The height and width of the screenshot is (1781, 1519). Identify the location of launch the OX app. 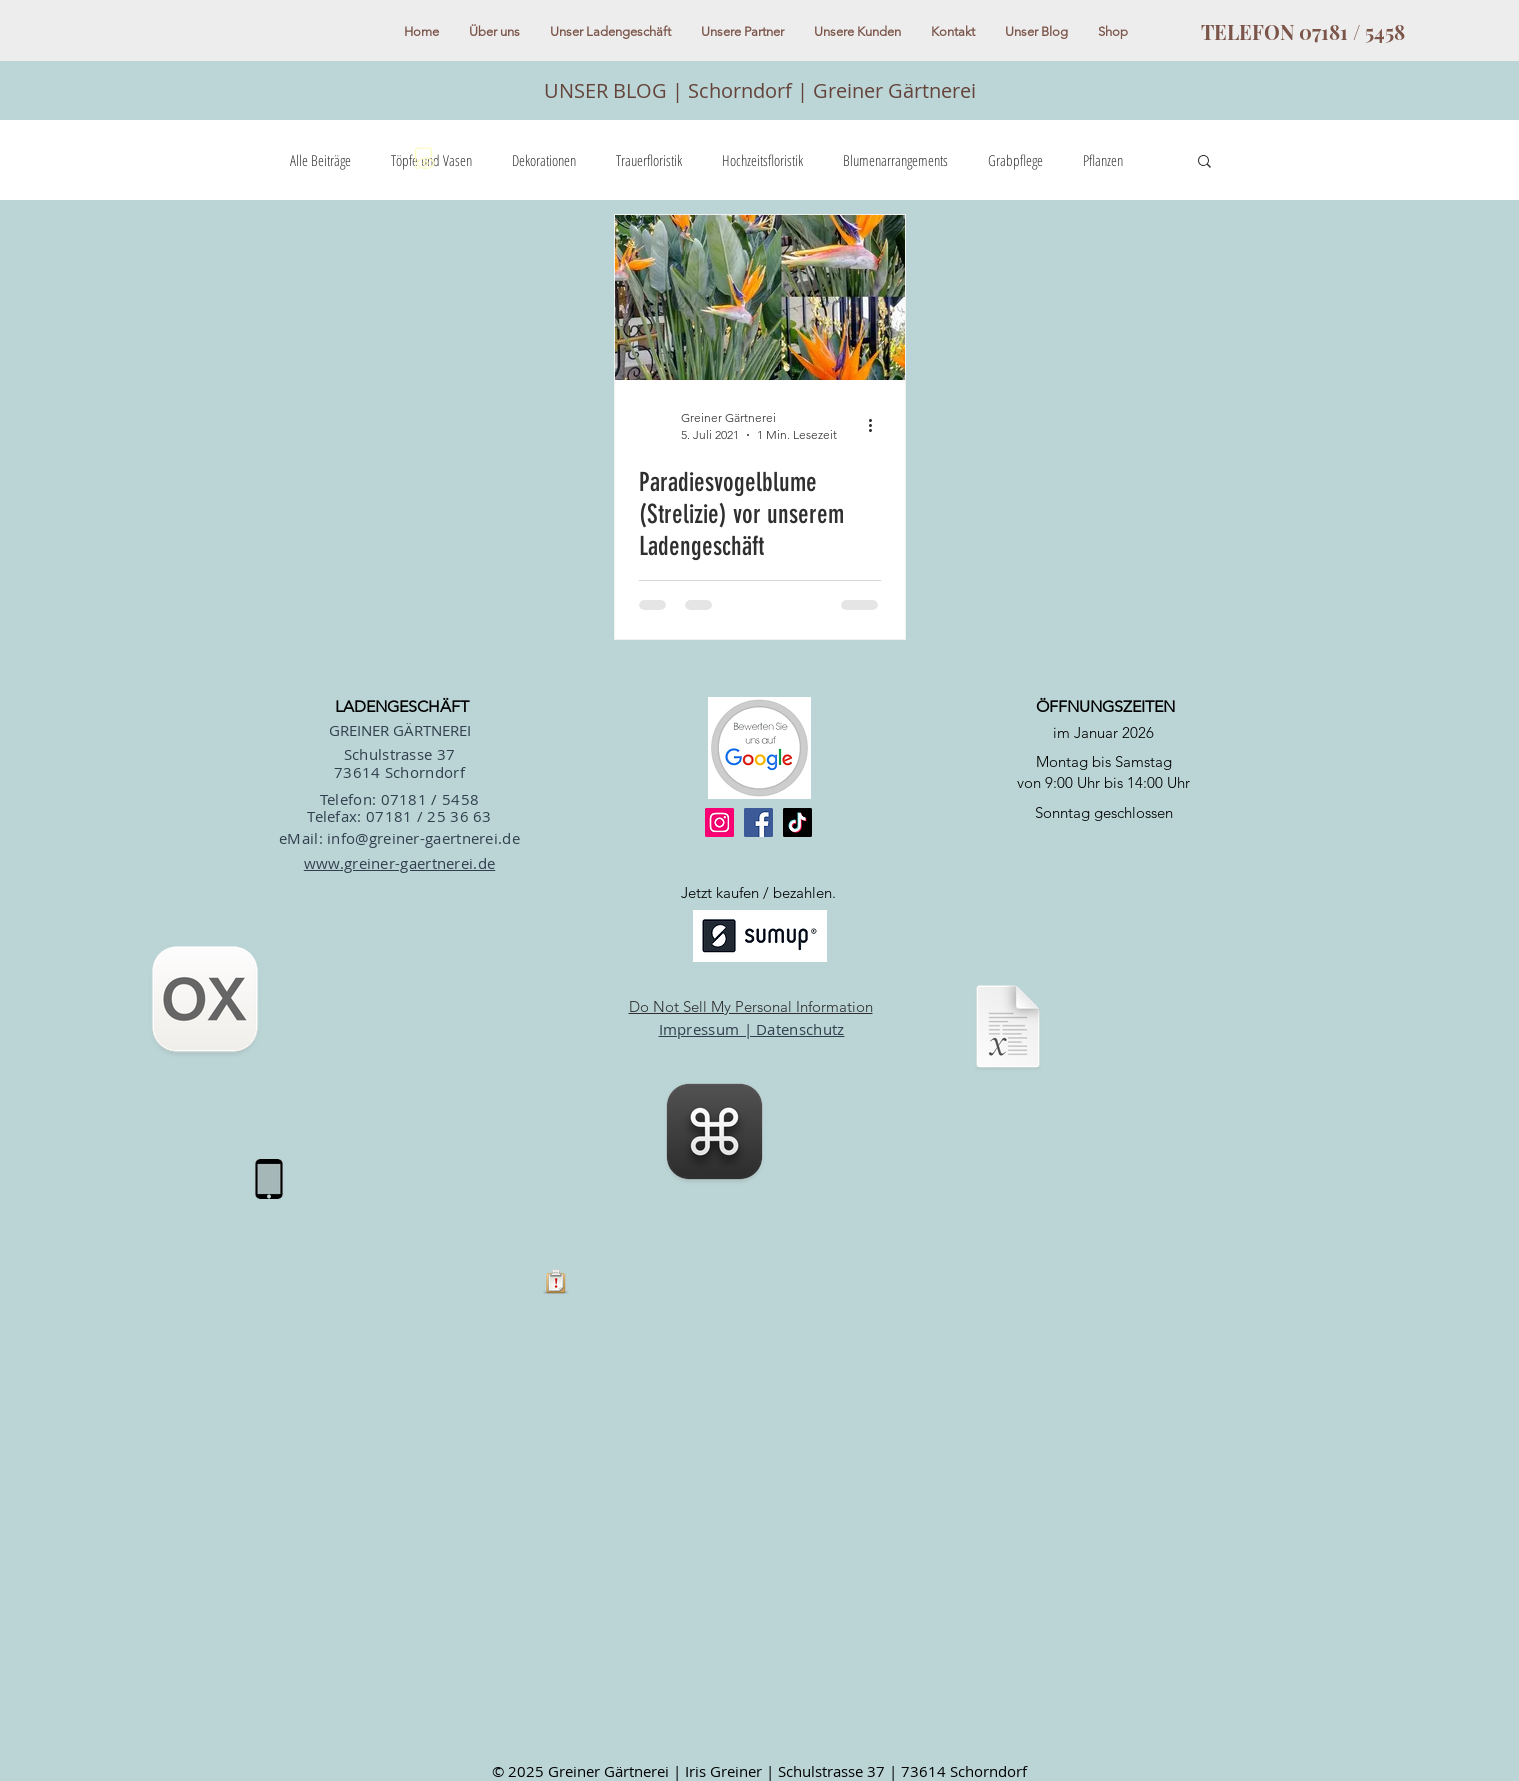
(205, 999).